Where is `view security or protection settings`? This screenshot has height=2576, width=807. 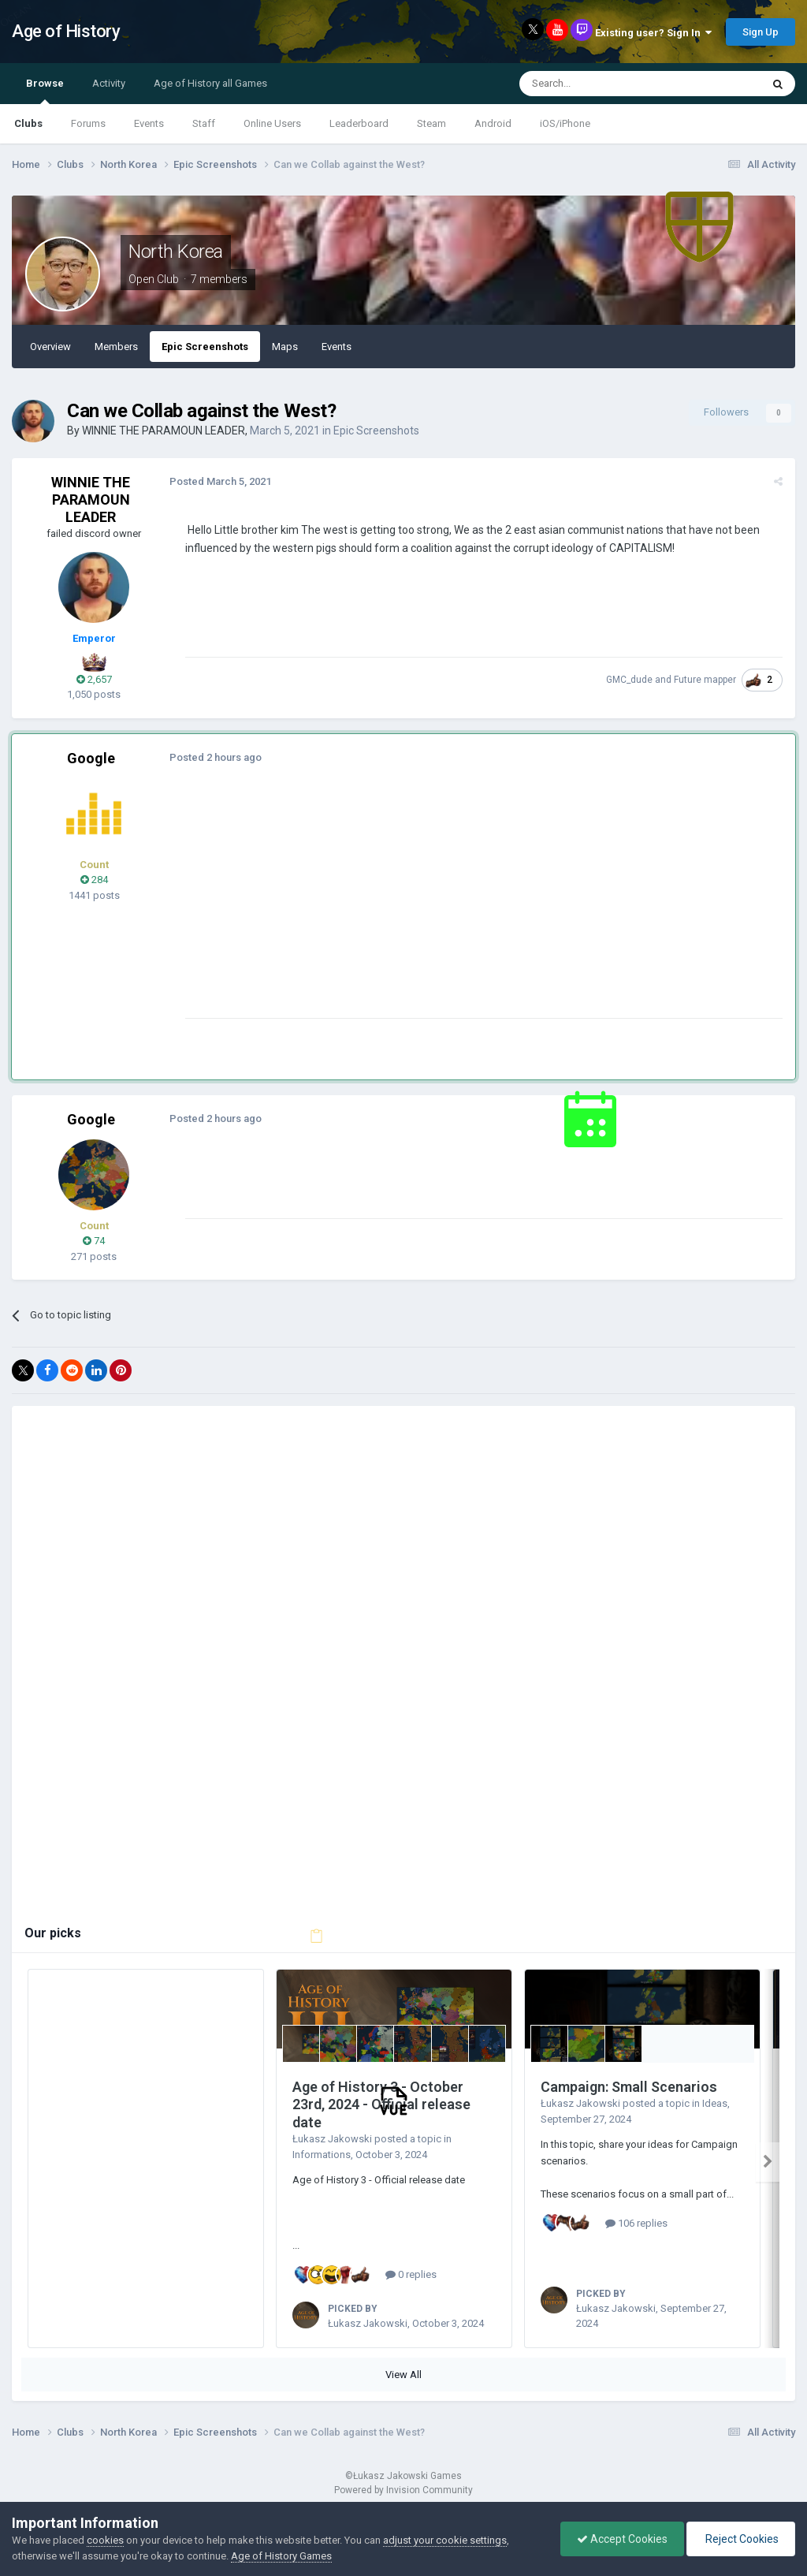
view security or protection settings is located at coordinates (699, 222).